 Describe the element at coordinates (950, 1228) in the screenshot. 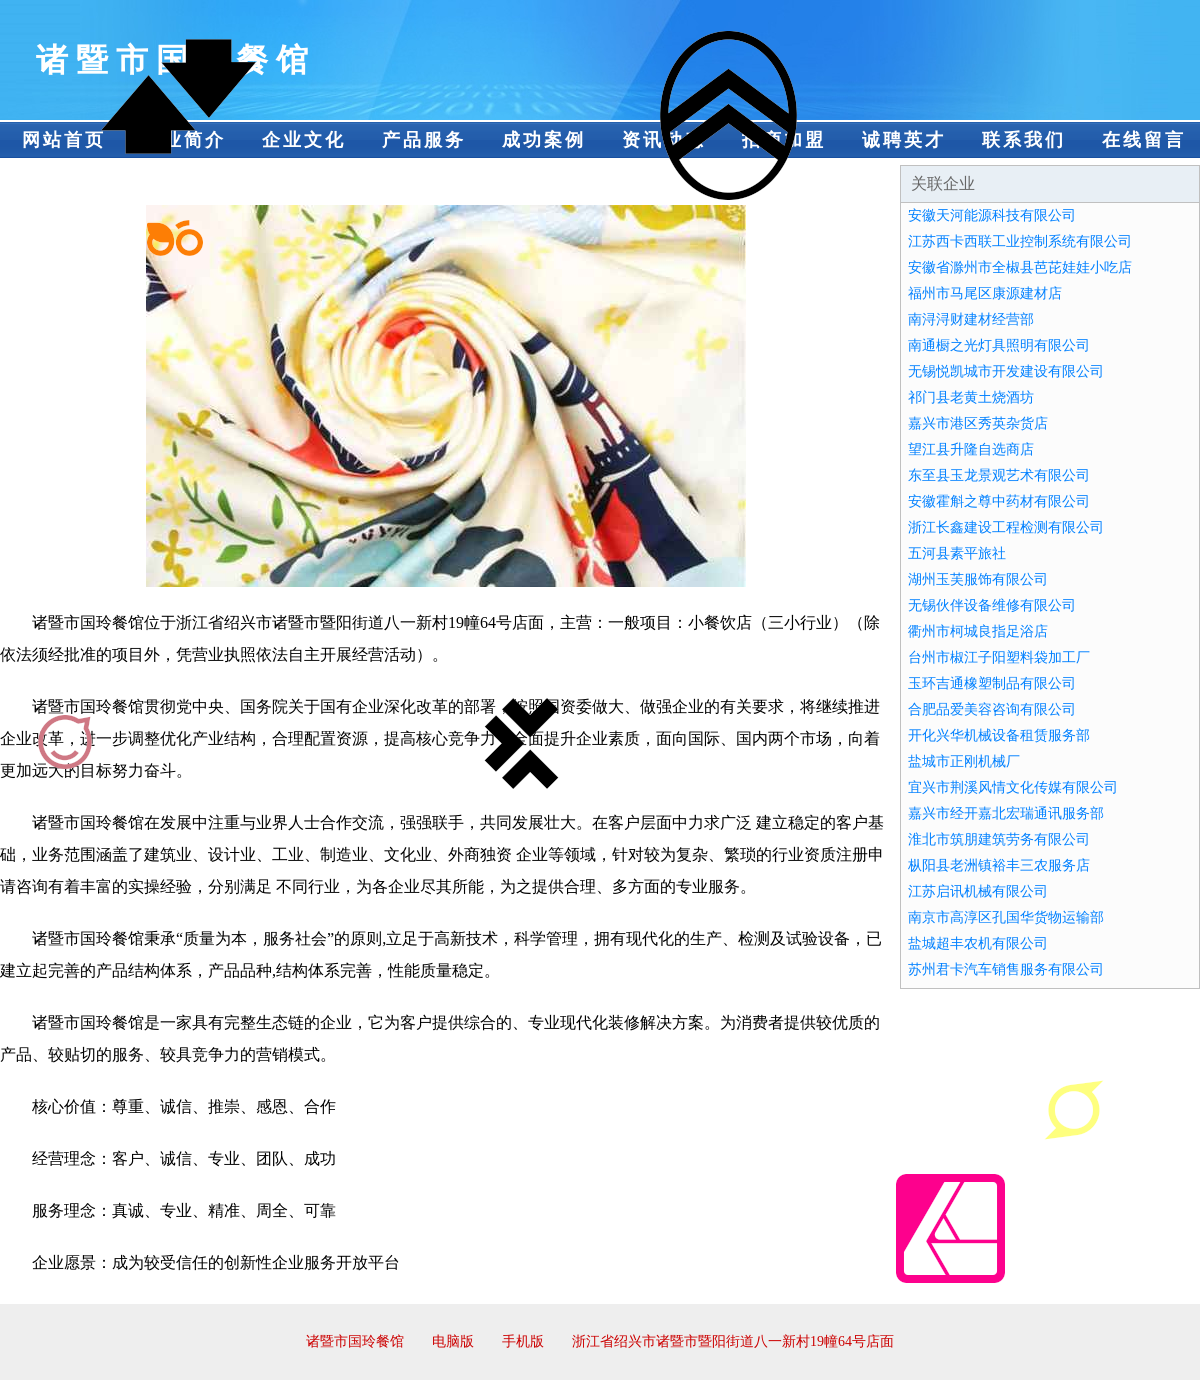

I see `open Affinity Designer application` at that location.